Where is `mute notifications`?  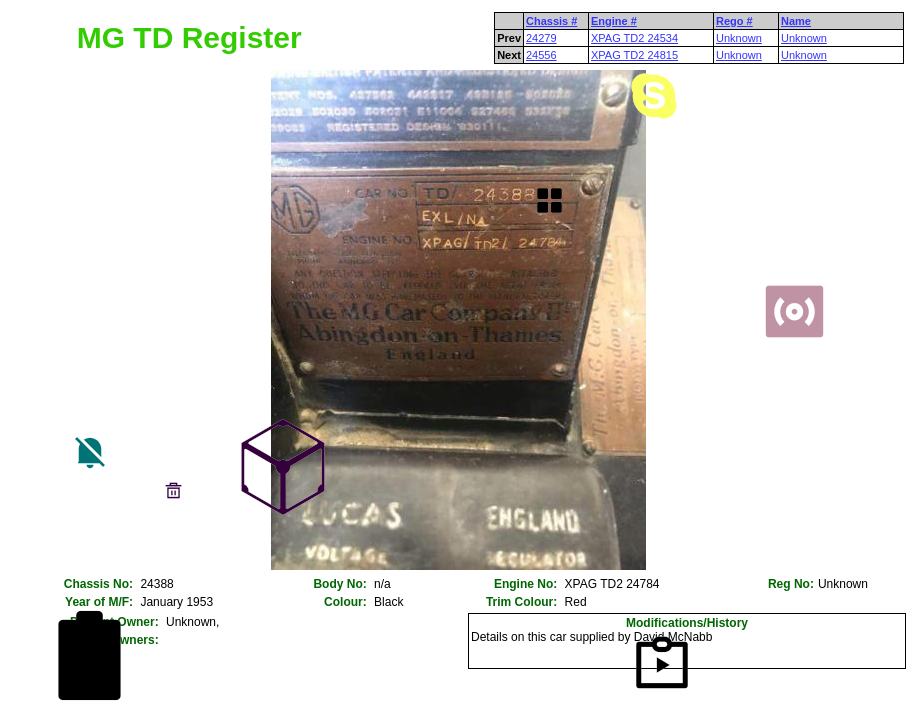
mute notifications is located at coordinates (90, 452).